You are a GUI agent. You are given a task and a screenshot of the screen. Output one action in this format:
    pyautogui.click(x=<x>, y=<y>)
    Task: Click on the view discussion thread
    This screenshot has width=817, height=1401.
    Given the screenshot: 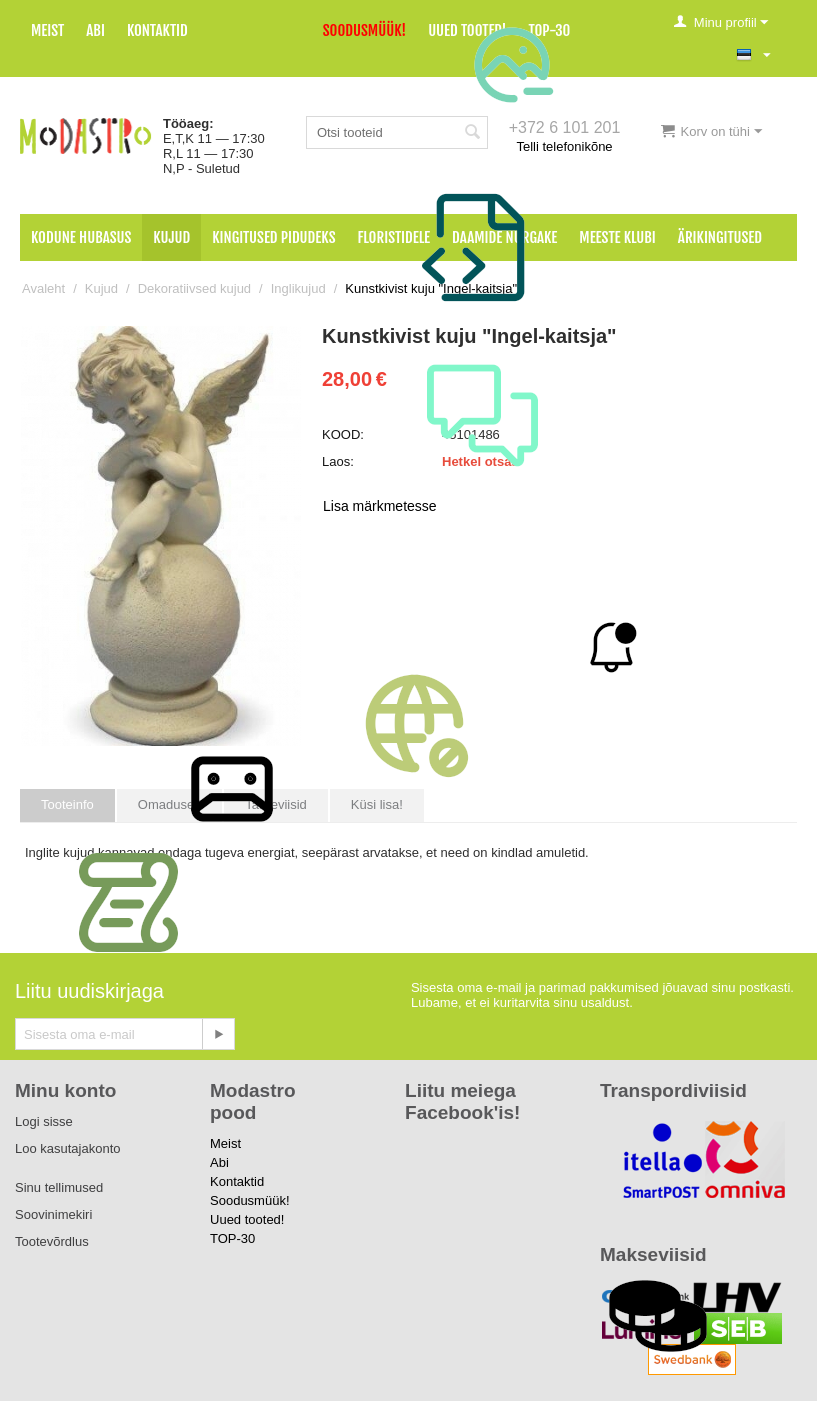 What is the action you would take?
    pyautogui.click(x=482, y=415)
    